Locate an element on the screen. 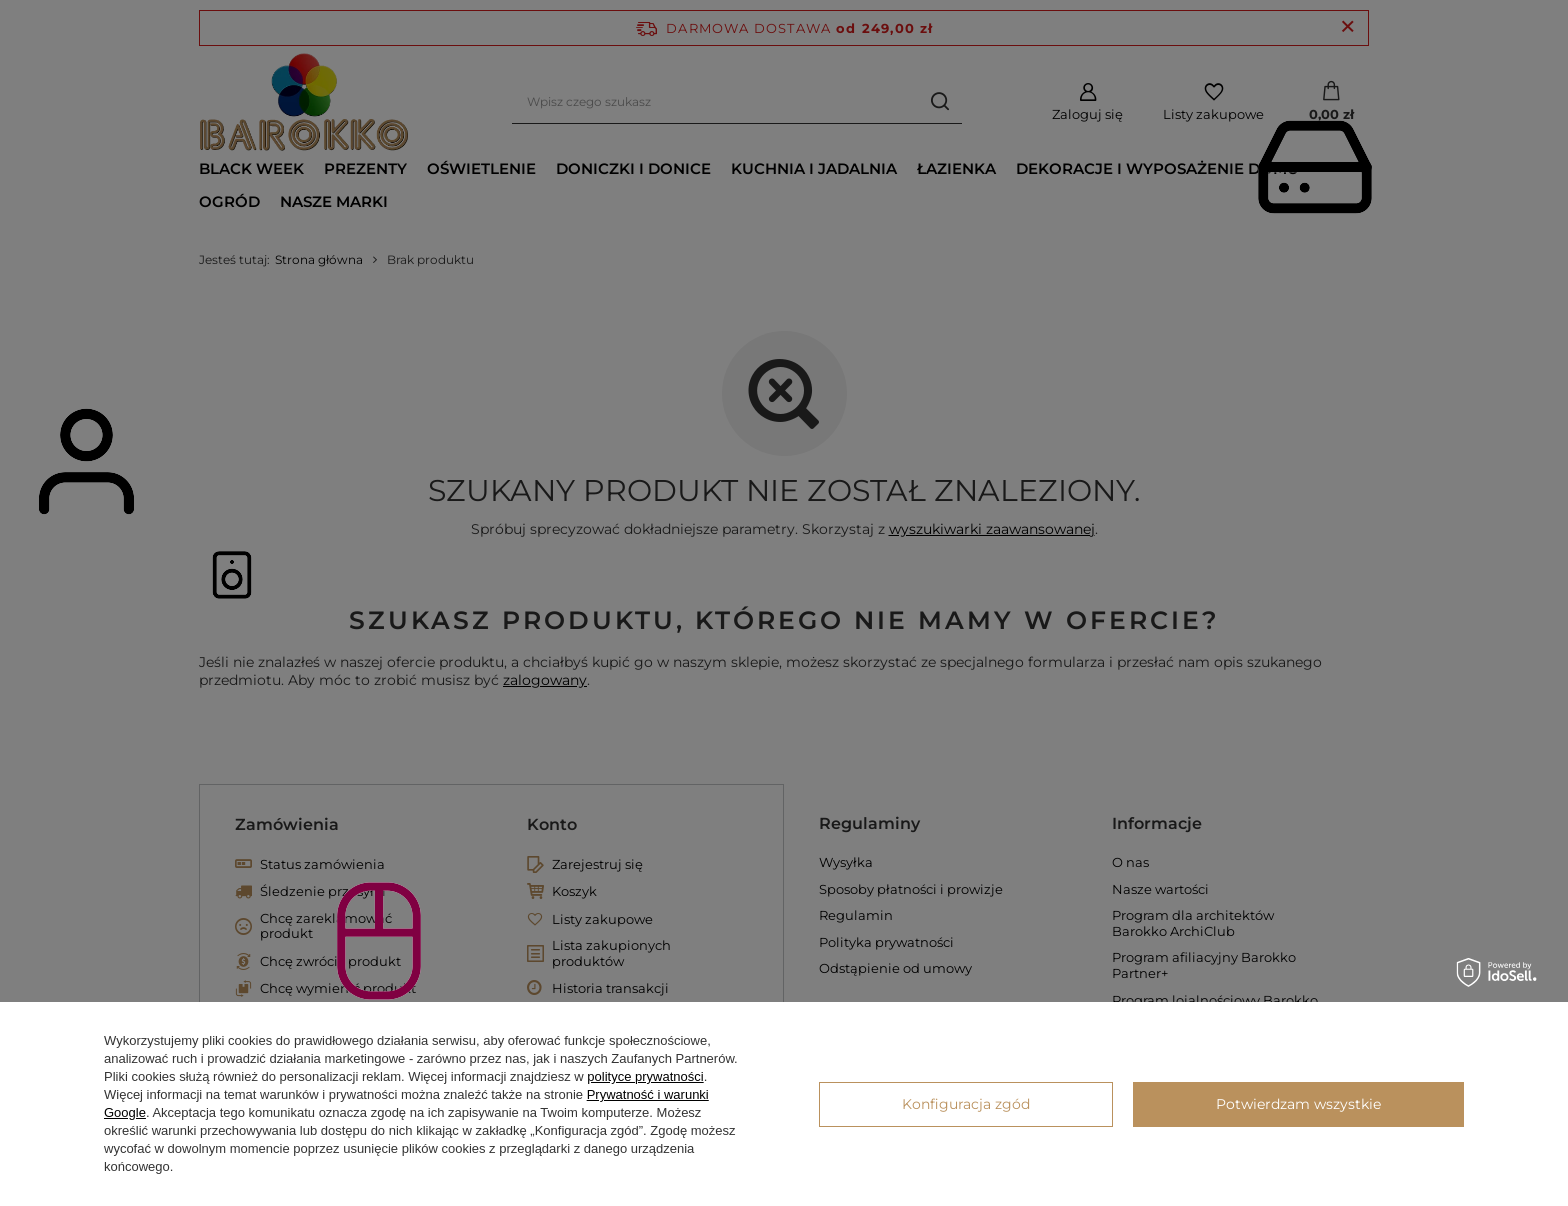  mouse input device settings is located at coordinates (379, 941).